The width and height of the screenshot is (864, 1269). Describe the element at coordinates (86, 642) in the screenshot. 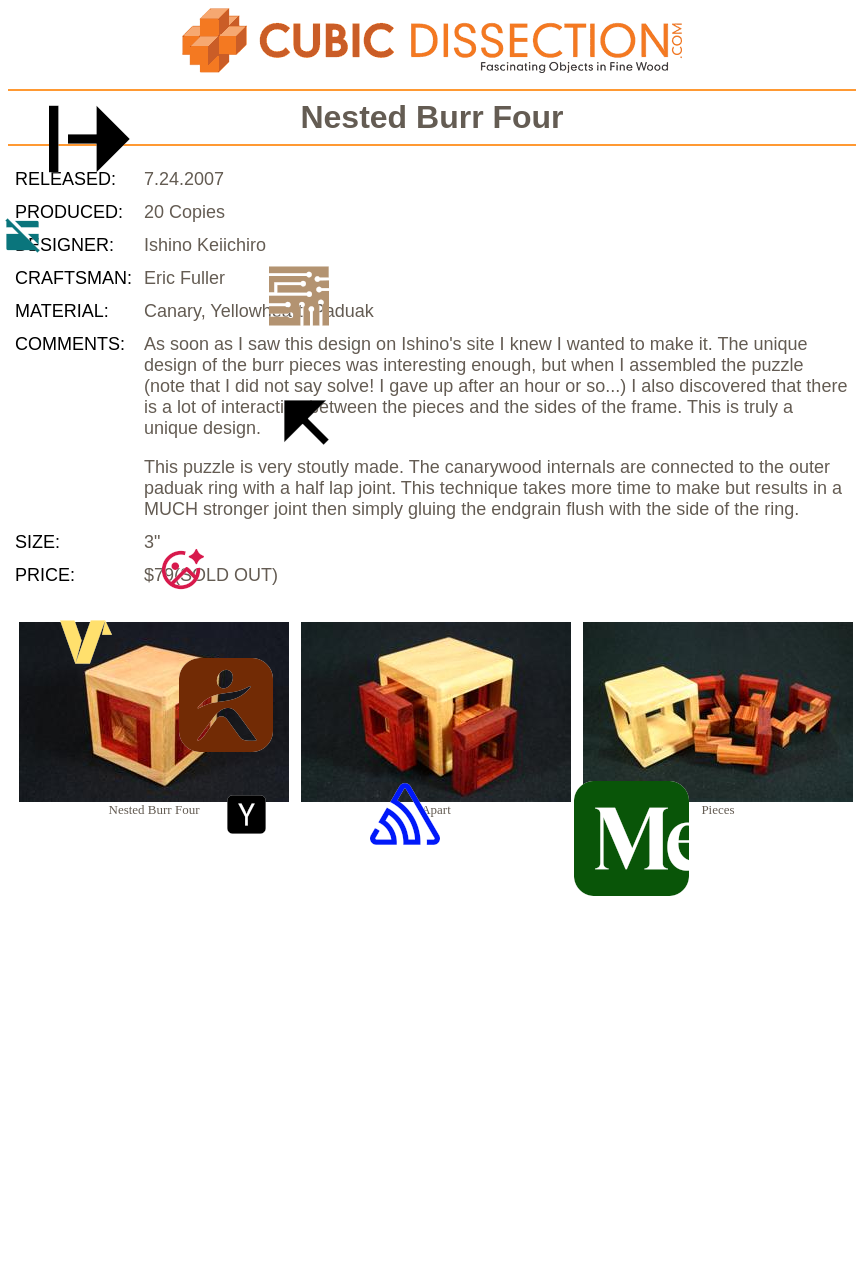

I see `vega visualization library logo` at that location.